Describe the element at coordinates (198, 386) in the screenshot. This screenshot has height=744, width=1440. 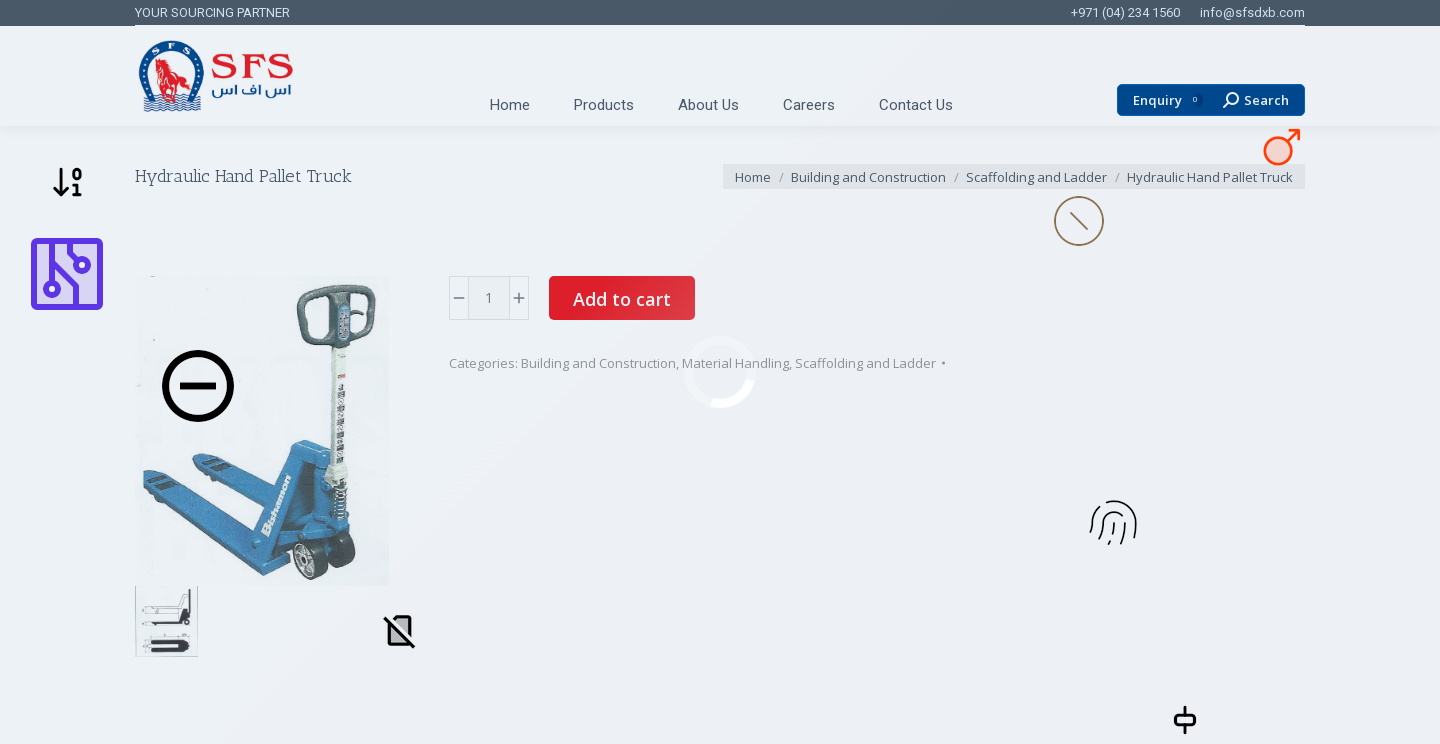
I see `remove an item from a list or cart` at that location.